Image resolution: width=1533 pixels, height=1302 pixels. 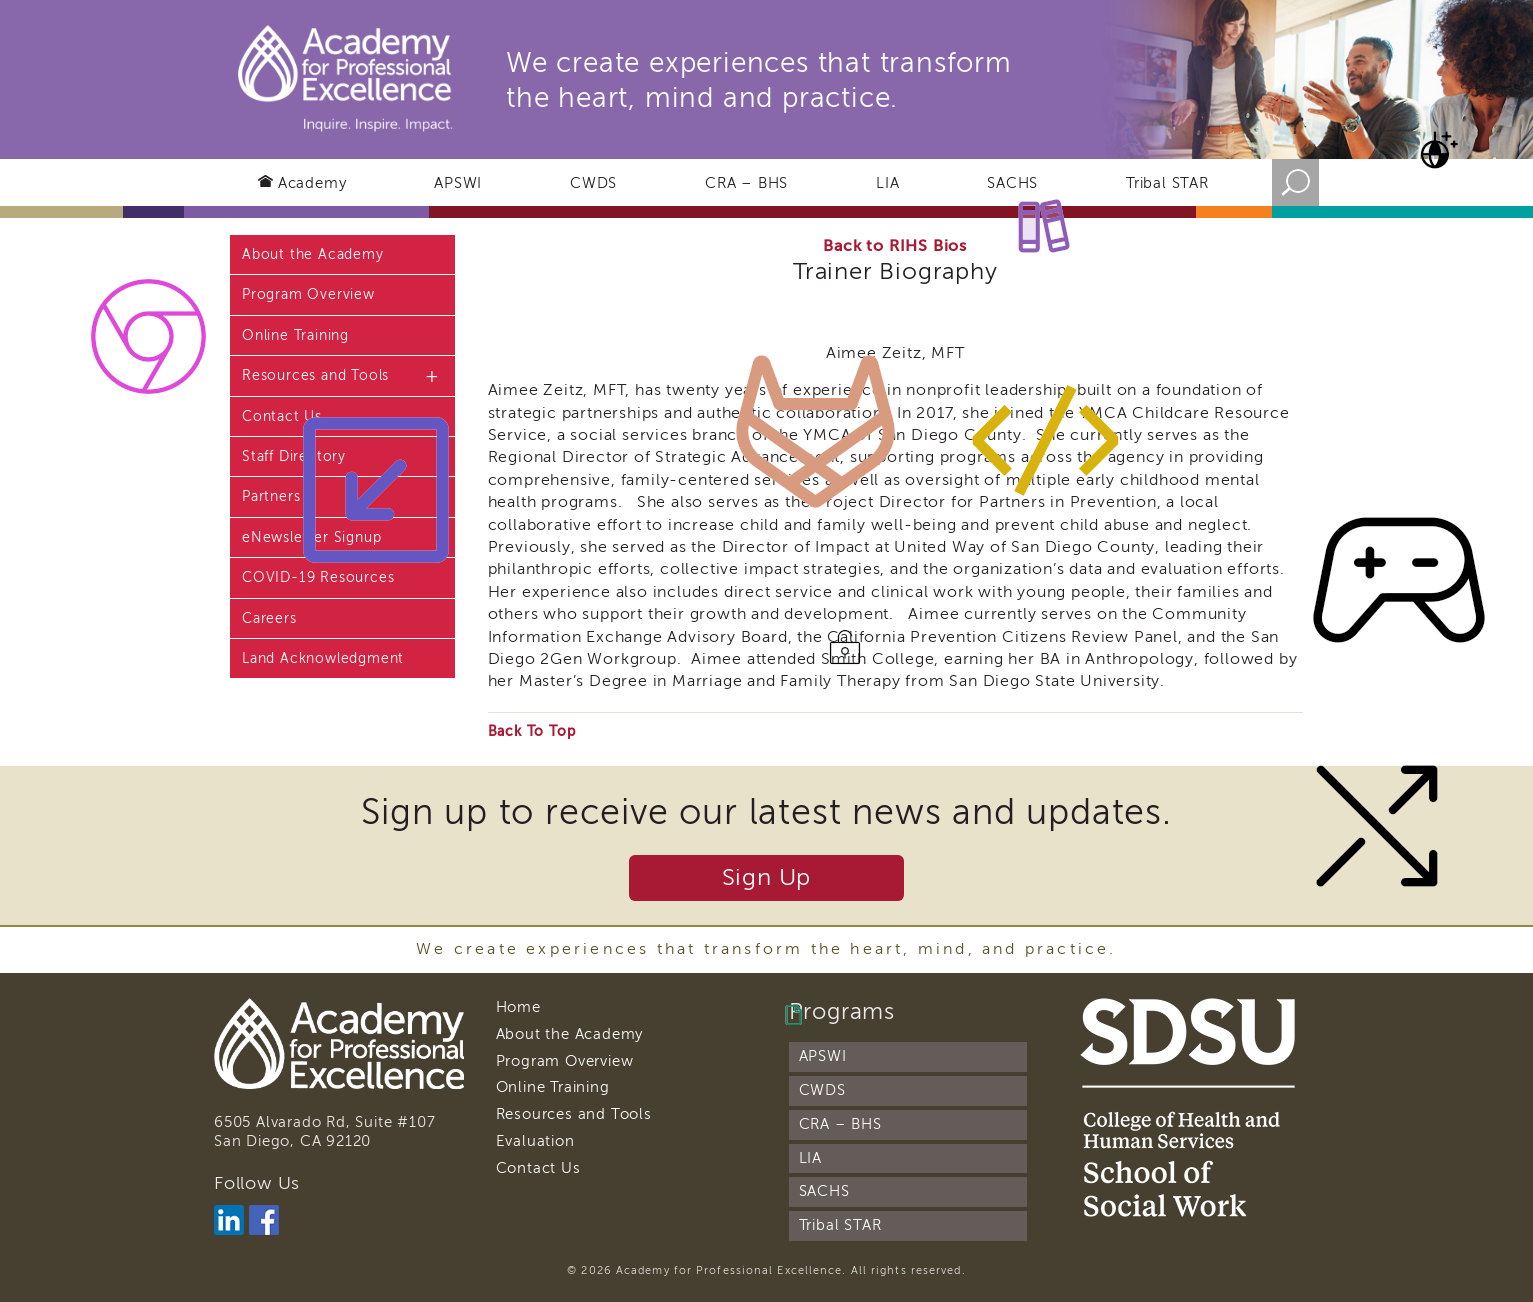 I want to click on move content to bottom-left corner, so click(x=376, y=490).